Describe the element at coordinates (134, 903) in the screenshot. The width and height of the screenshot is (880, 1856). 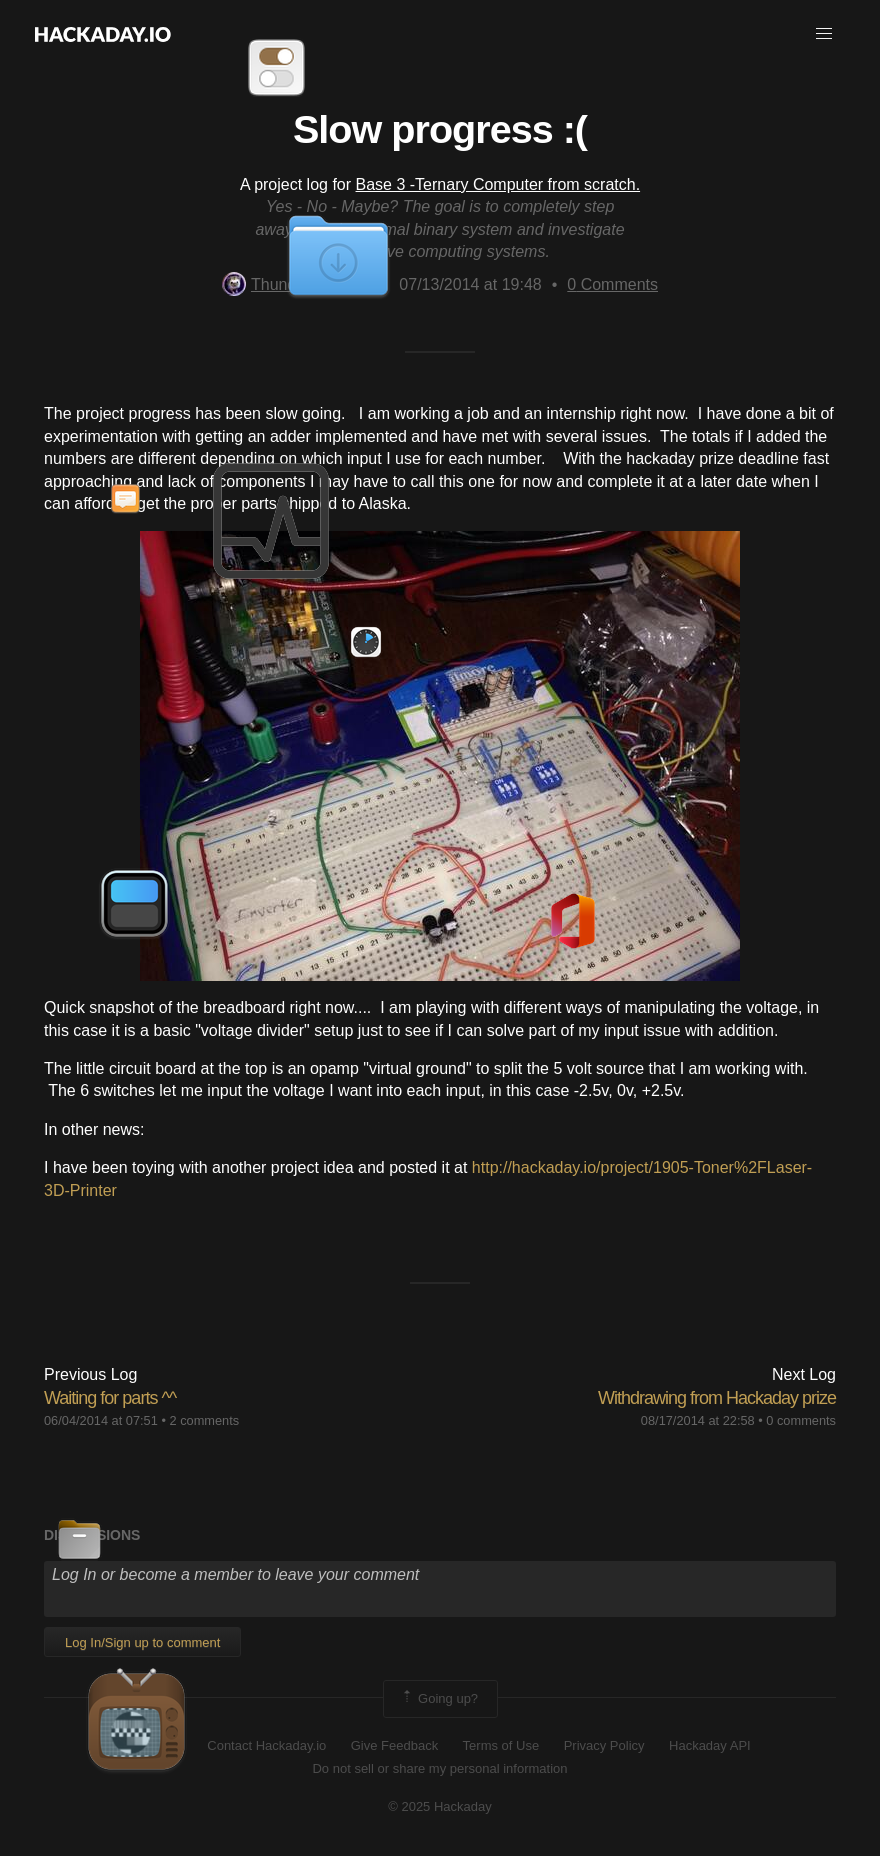
I see `open desktop activities preferences` at that location.